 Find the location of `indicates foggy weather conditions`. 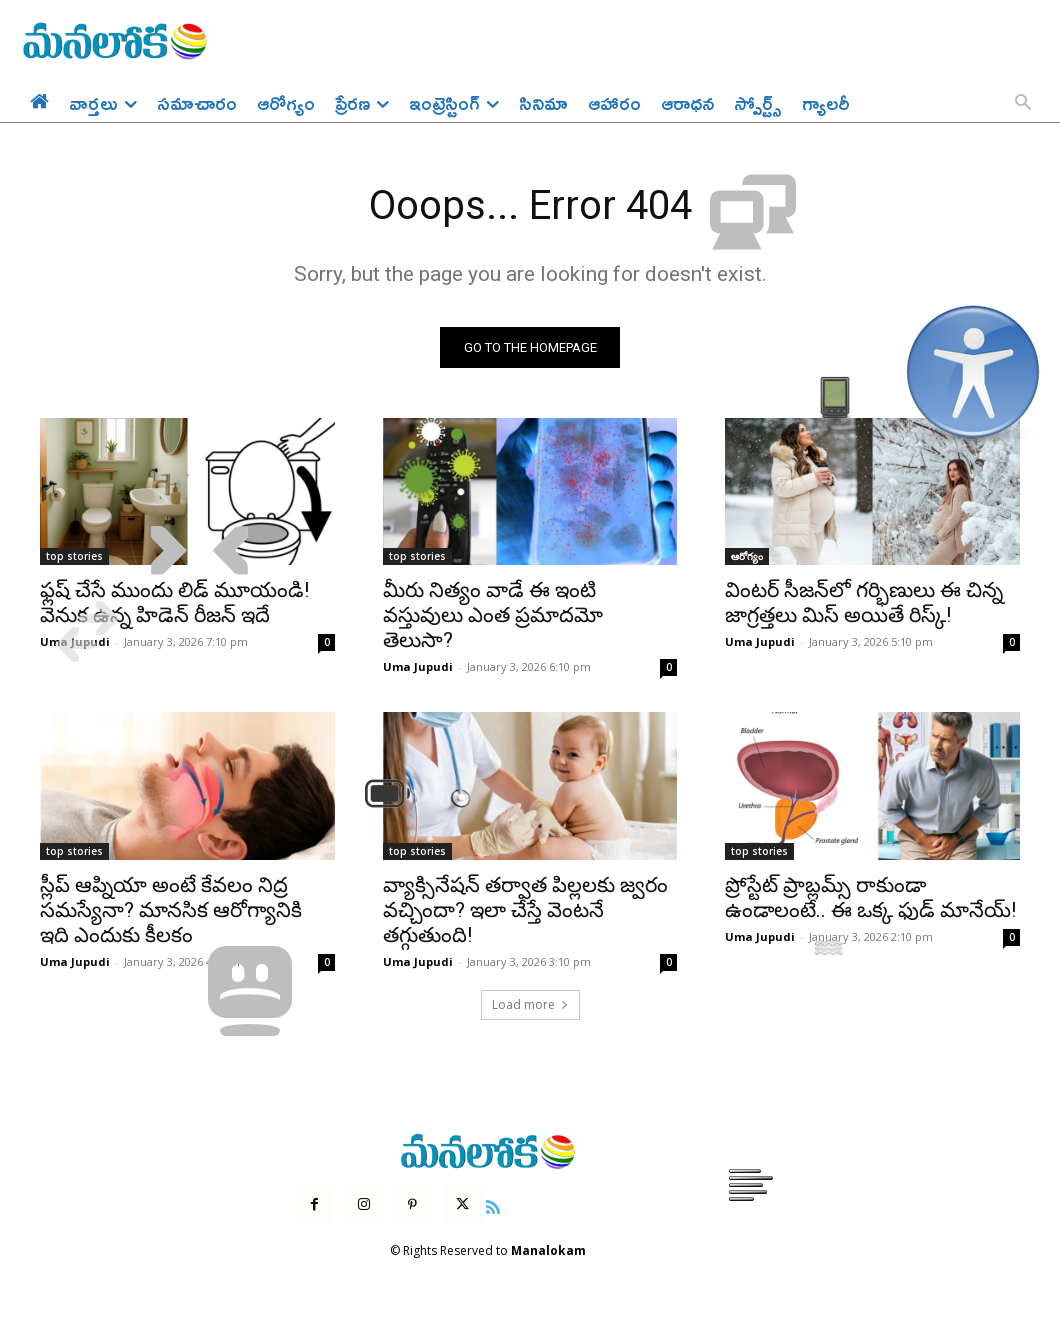

indicates foggy weather conditions is located at coordinates (829, 947).